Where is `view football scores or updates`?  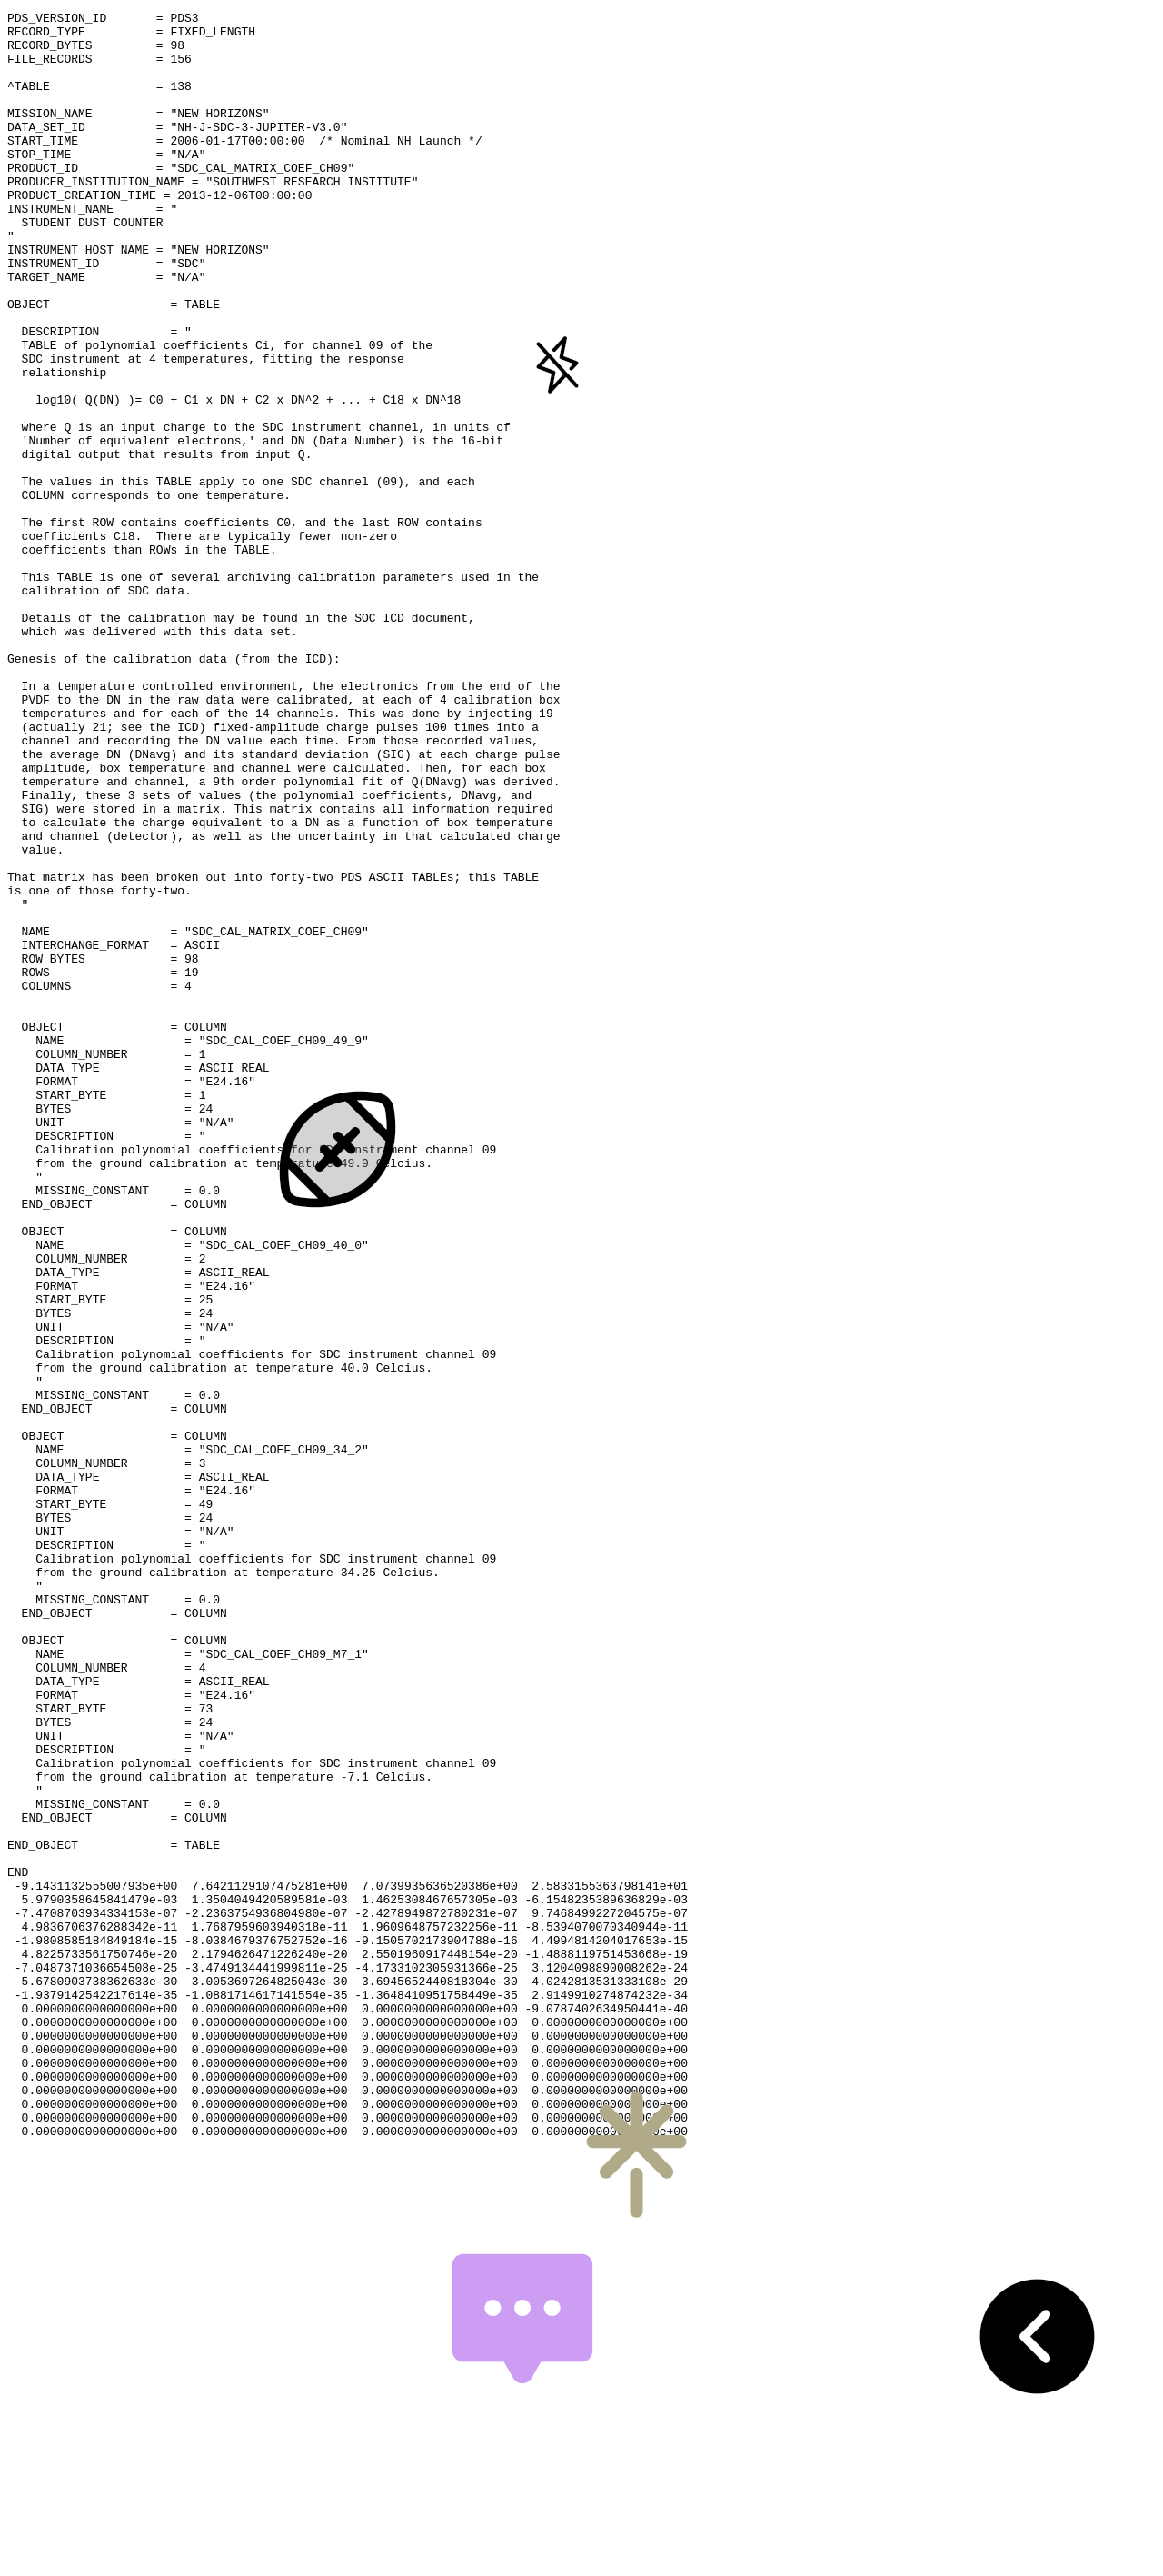
view football scores or updates is located at coordinates (337, 1149).